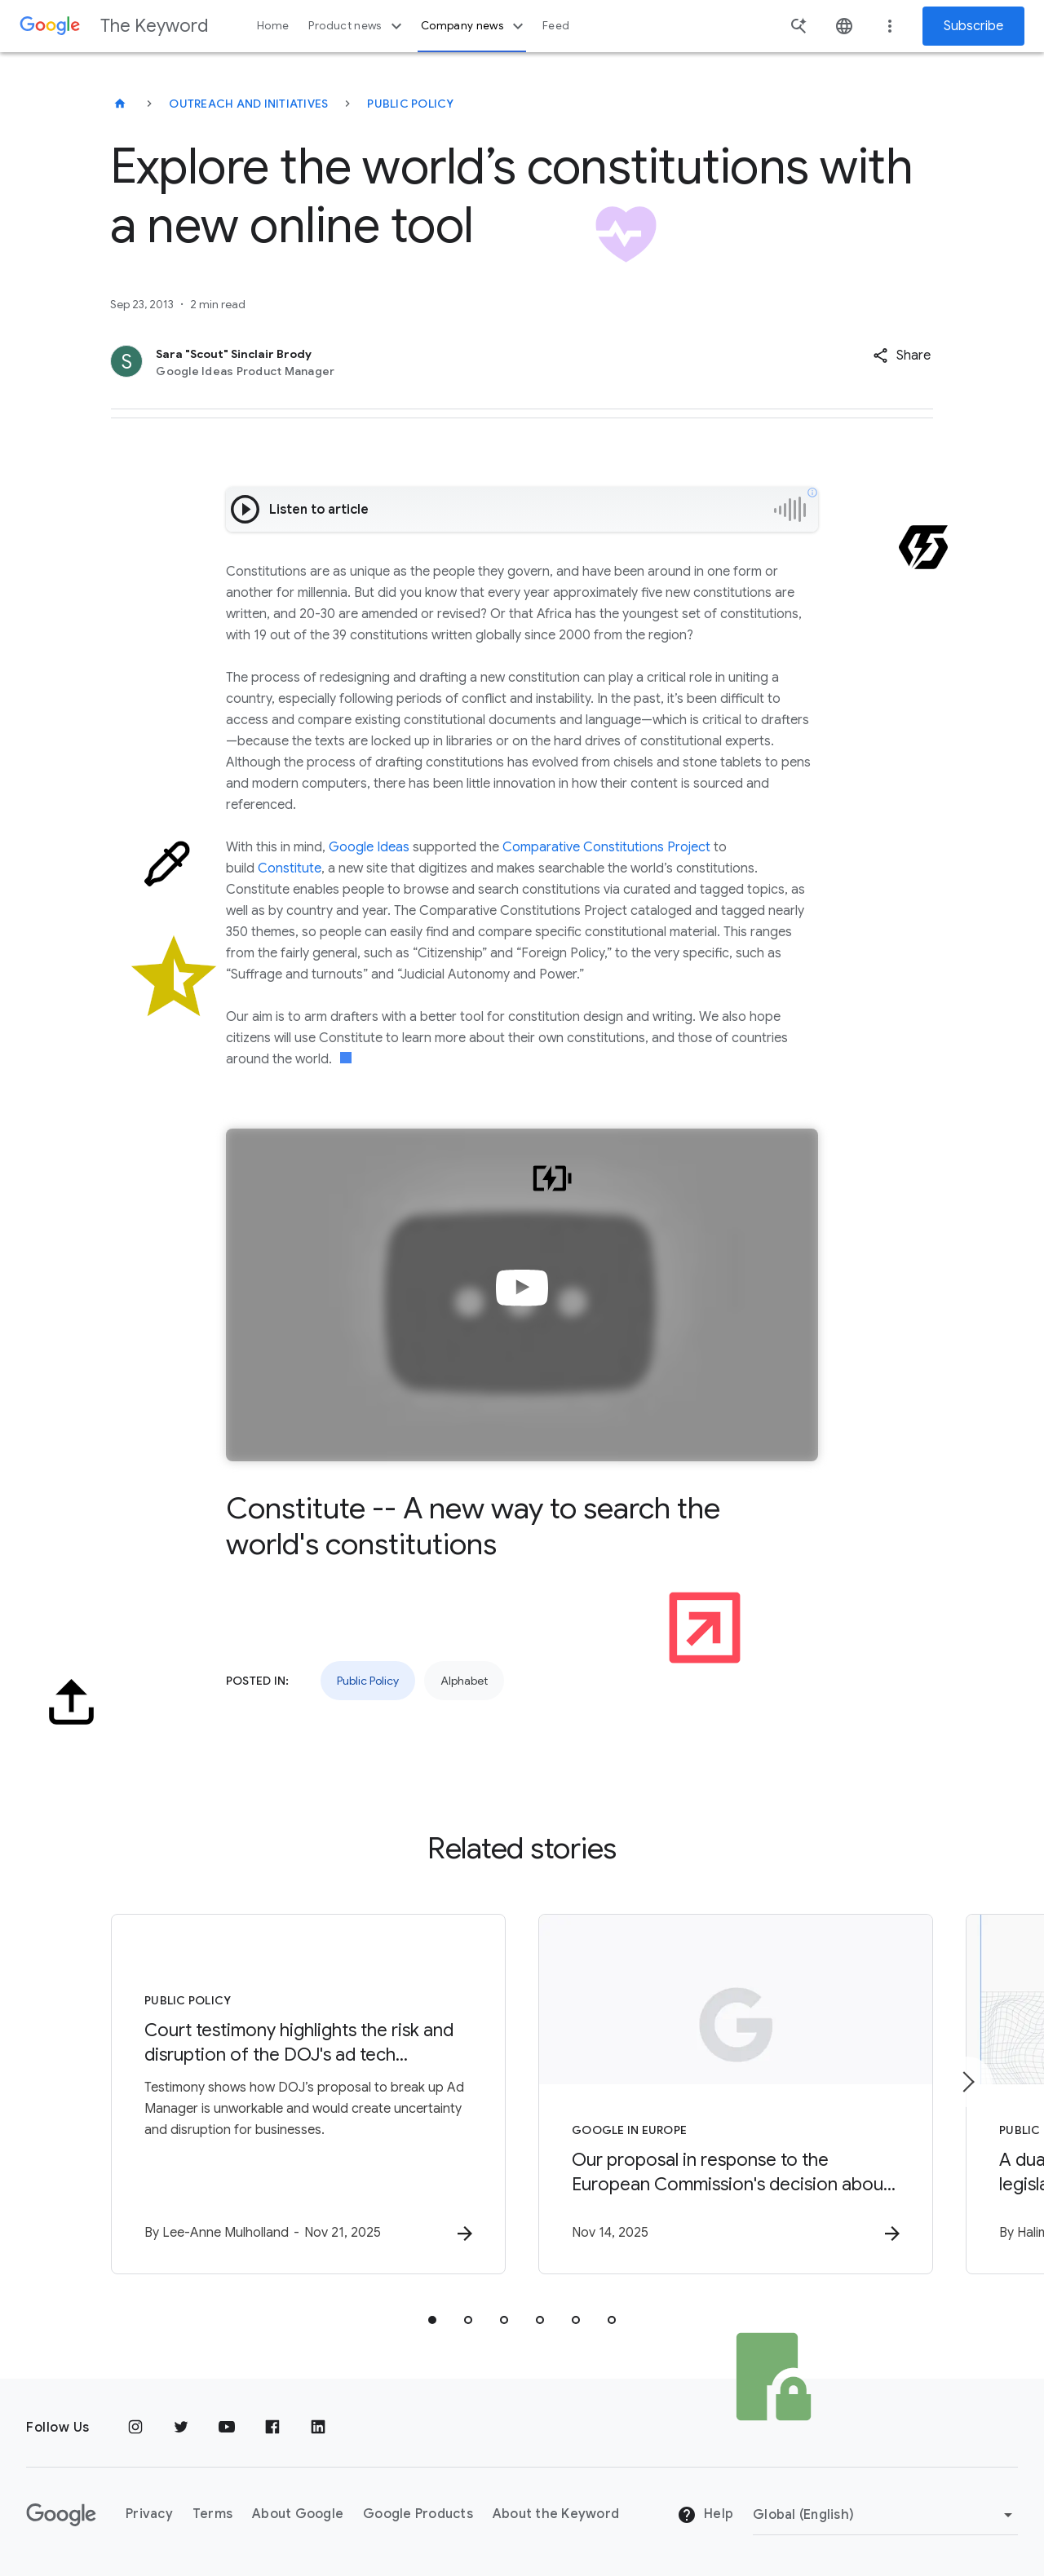 This screenshot has height=2576, width=1044. What do you see at coordinates (705, 1628) in the screenshot?
I see `open link in new window` at bounding box center [705, 1628].